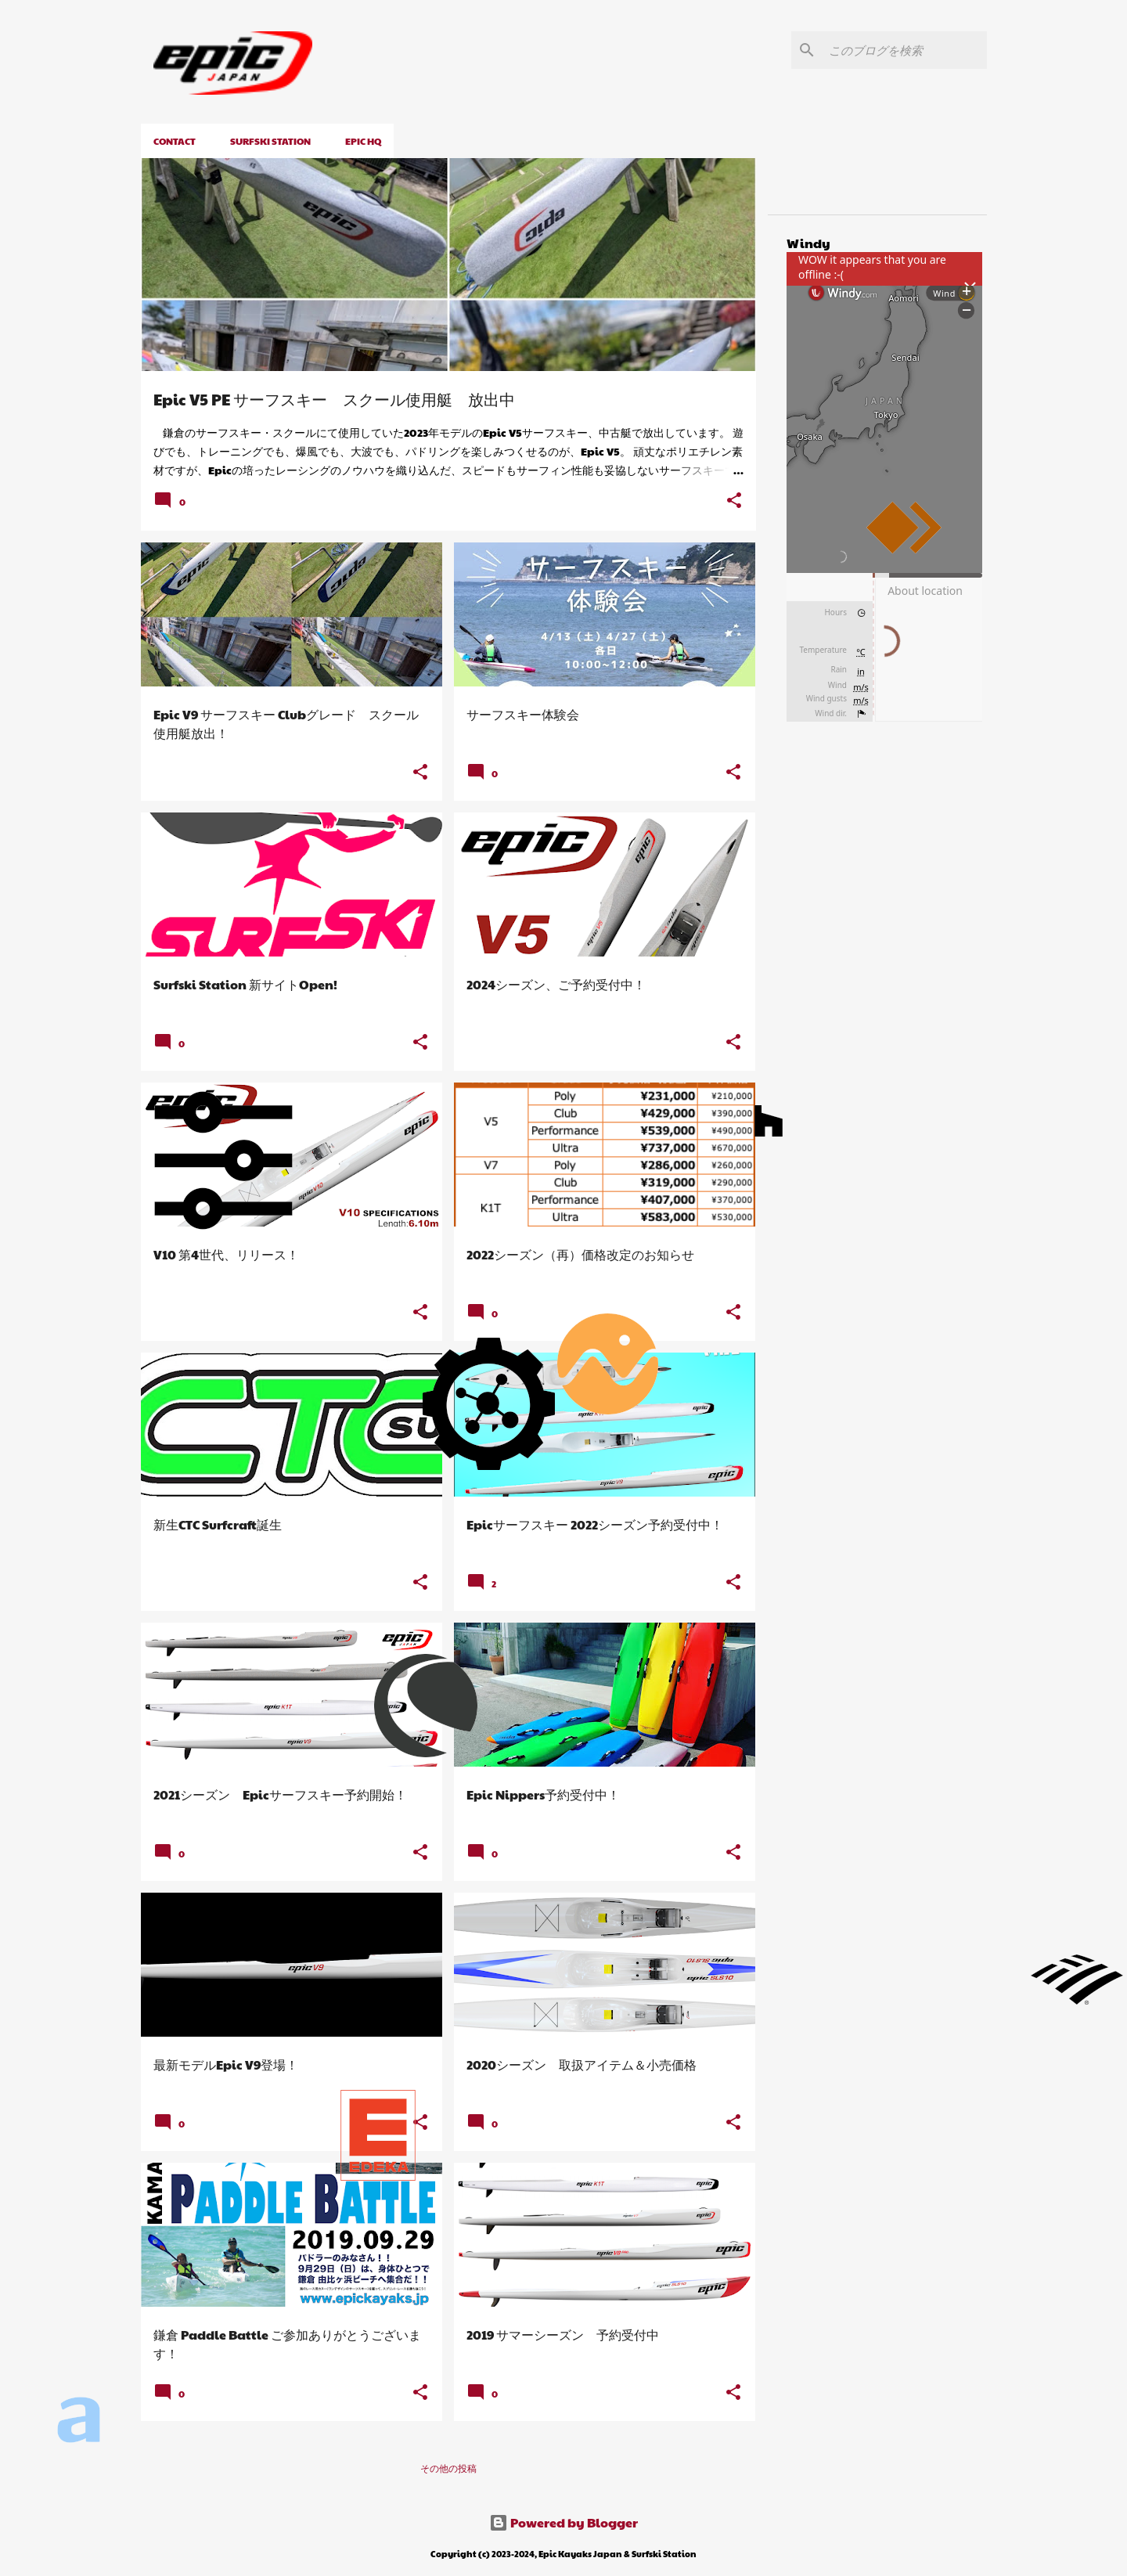 The width and height of the screenshot is (1127, 2576). I want to click on open AnyDesk remote desktop application, so click(904, 528).